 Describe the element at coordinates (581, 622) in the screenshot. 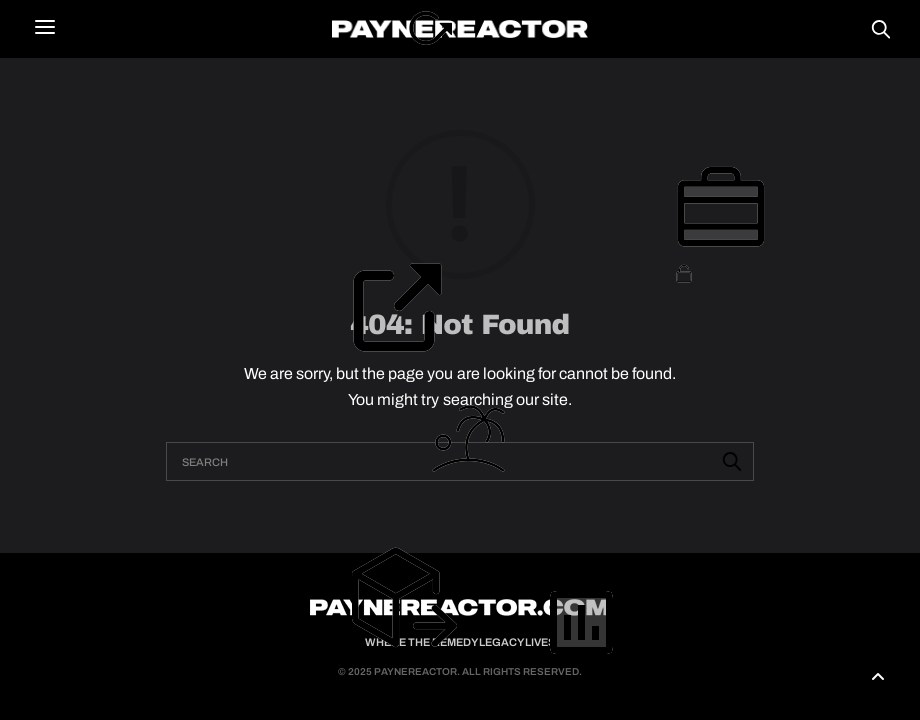

I see `view analytics and reports` at that location.